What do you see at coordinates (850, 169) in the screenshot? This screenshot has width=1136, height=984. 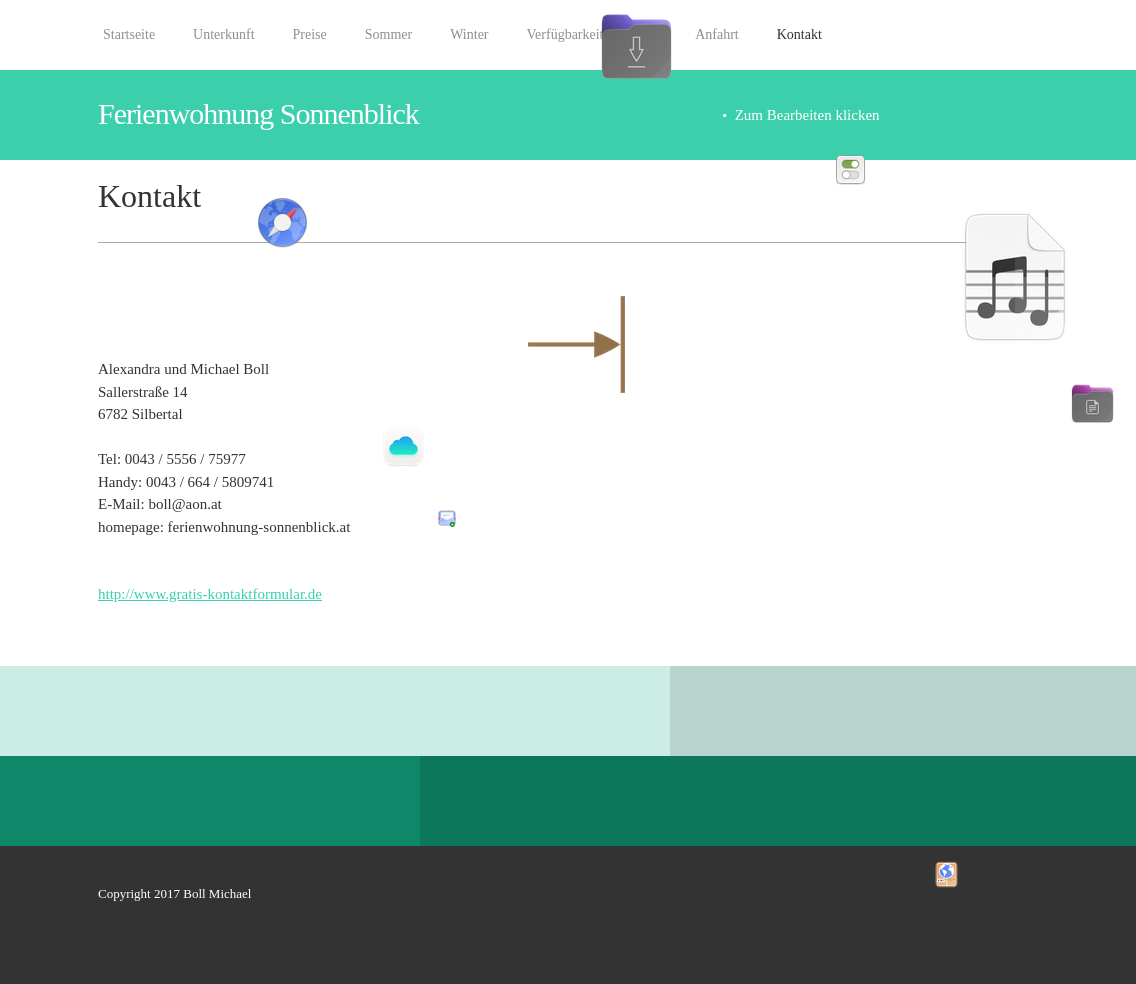 I see `open unity tweak tool settings` at bounding box center [850, 169].